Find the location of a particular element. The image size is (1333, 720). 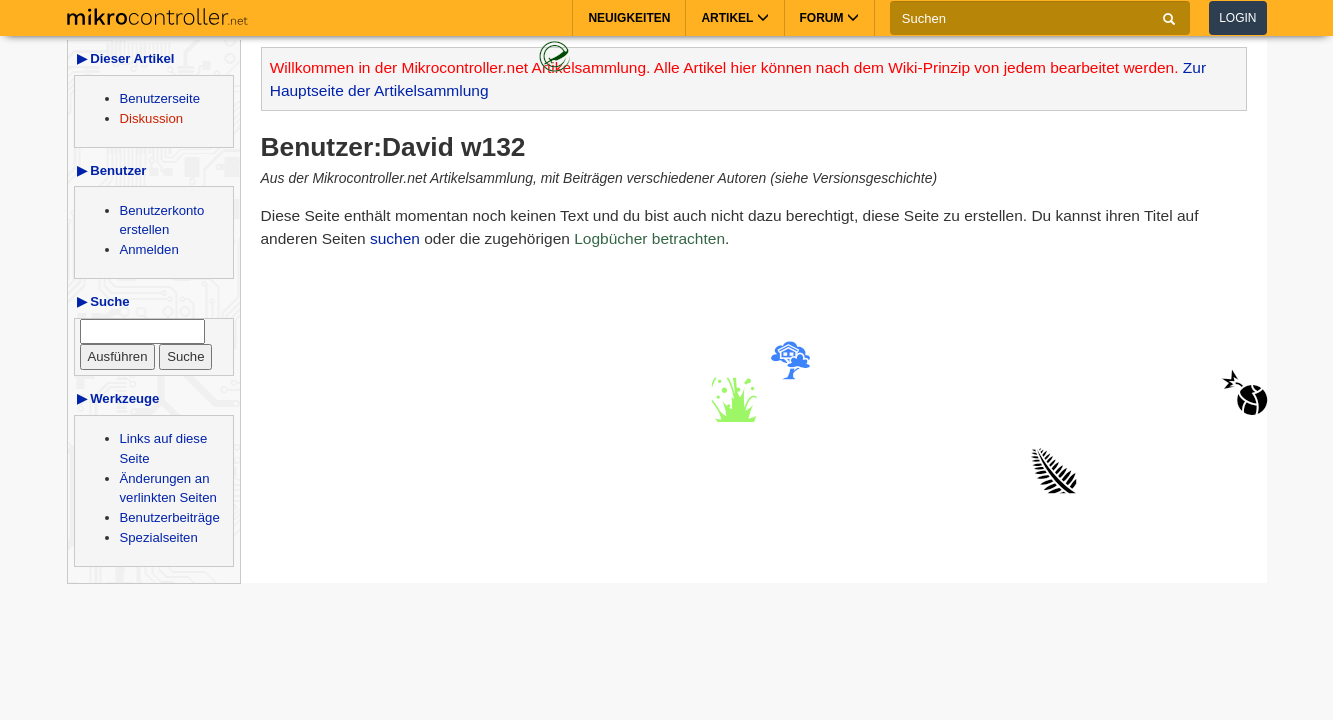

activate explosive item in game is located at coordinates (1244, 392).